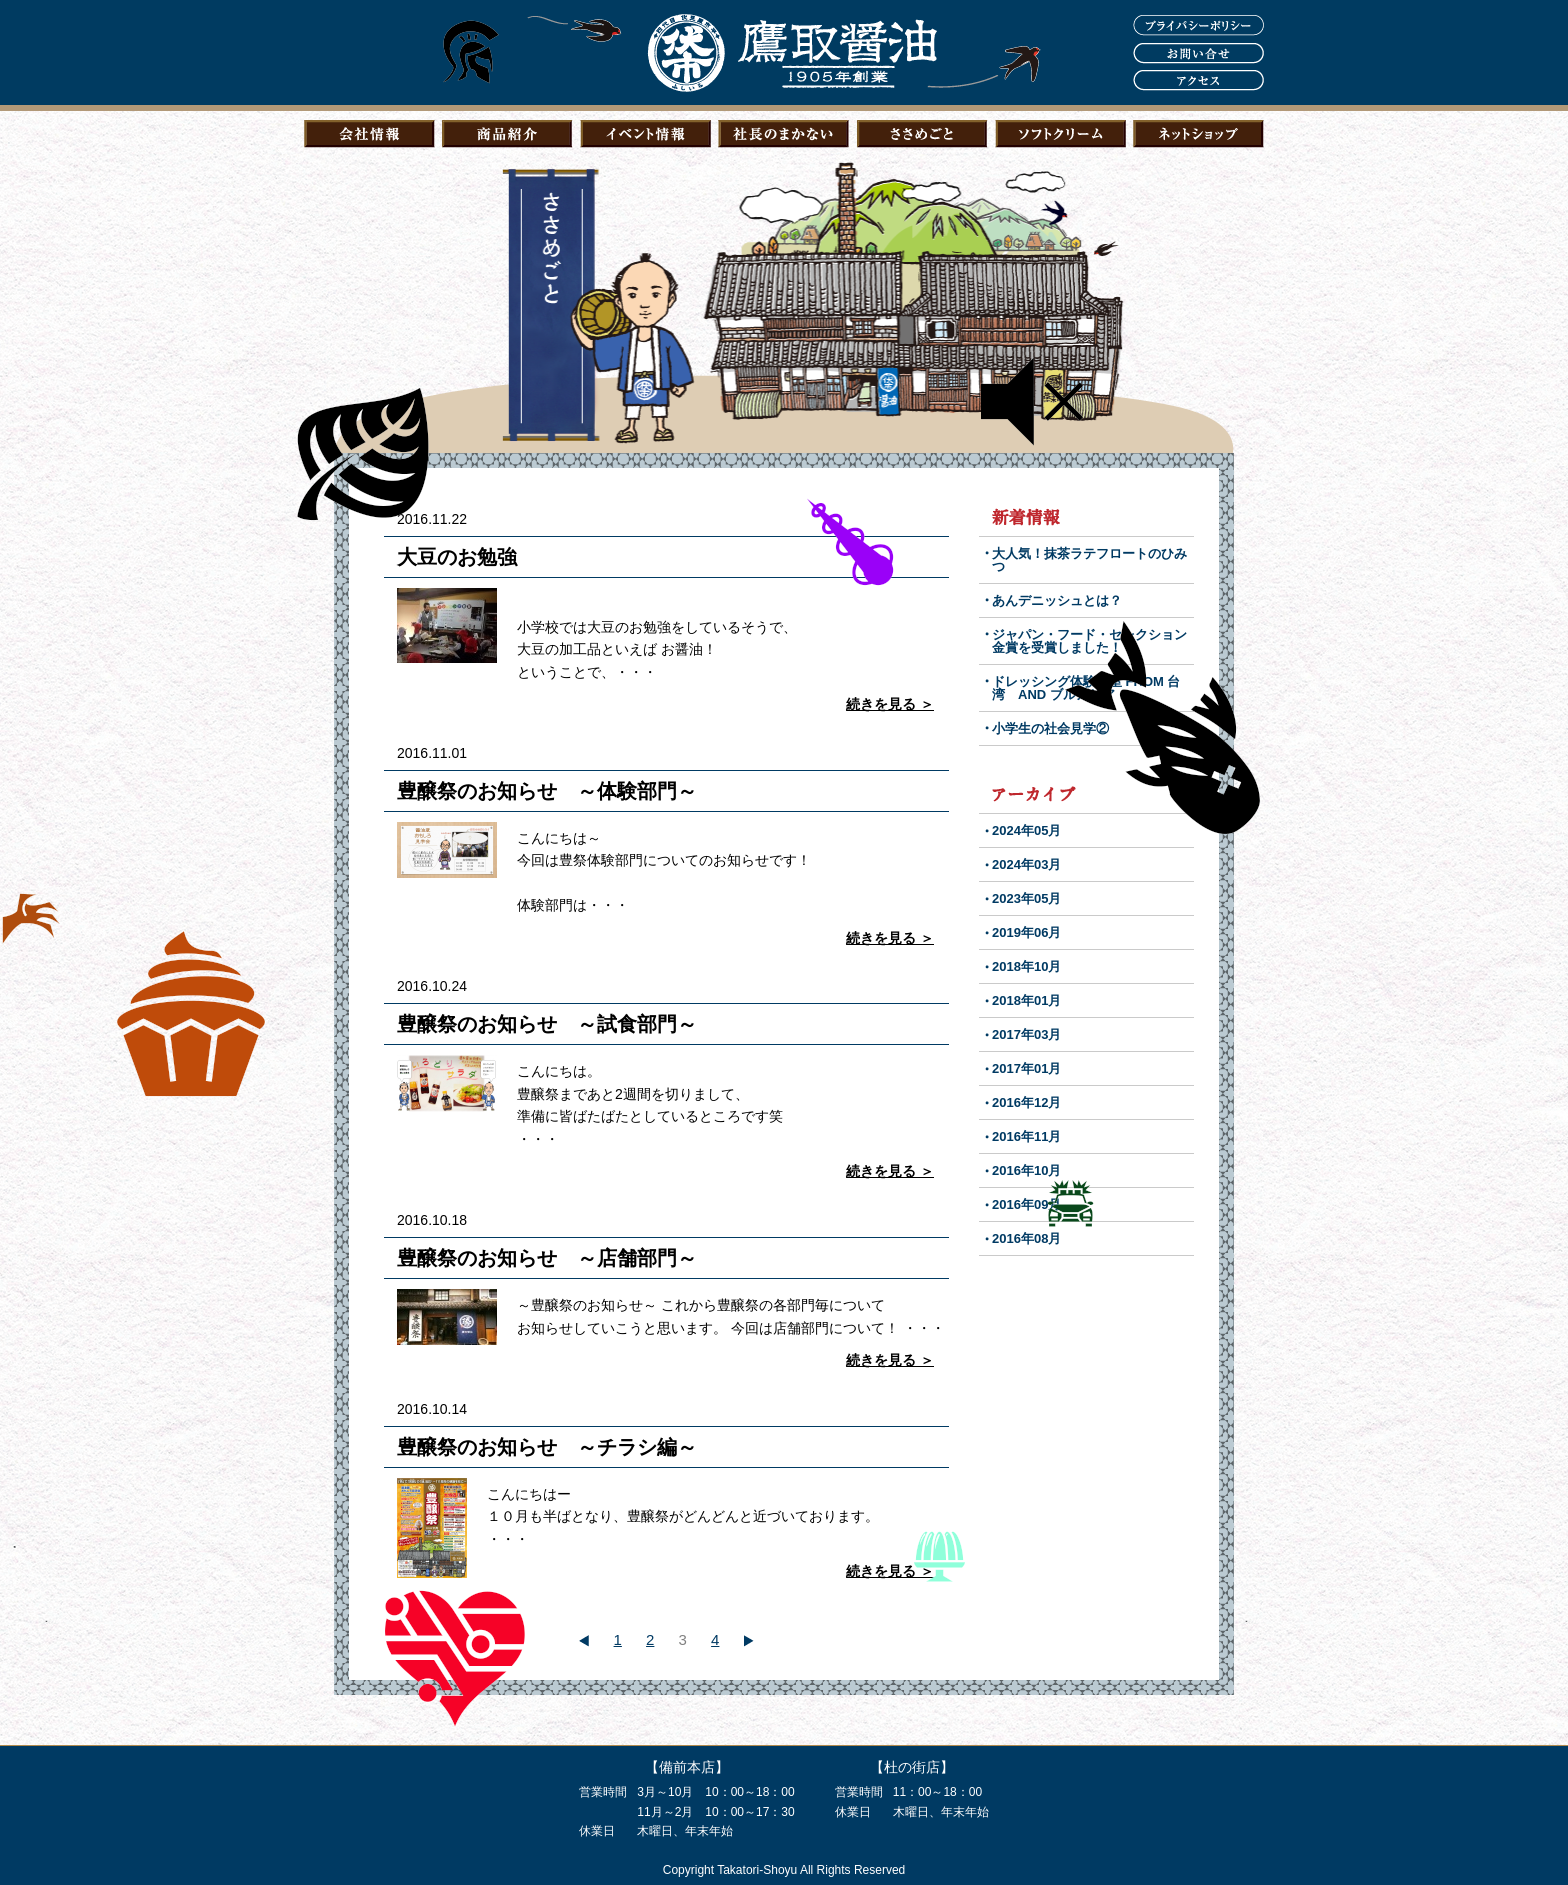 The image size is (1568, 1885). What do you see at coordinates (191, 1010) in the screenshot?
I see `access bakery or dessert options` at bounding box center [191, 1010].